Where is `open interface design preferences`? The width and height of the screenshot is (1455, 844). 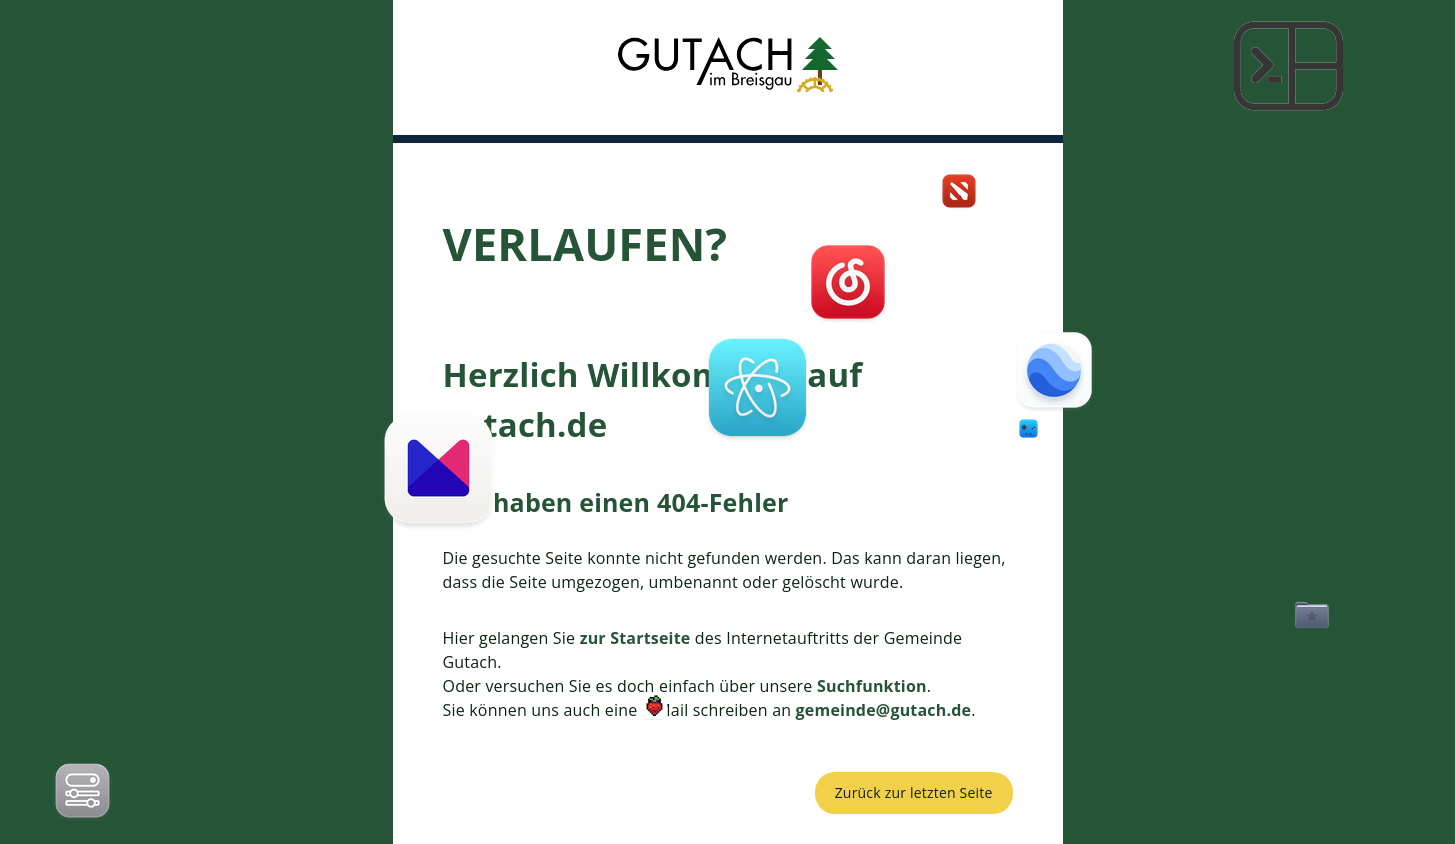
open interface design preferences is located at coordinates (82, 791).